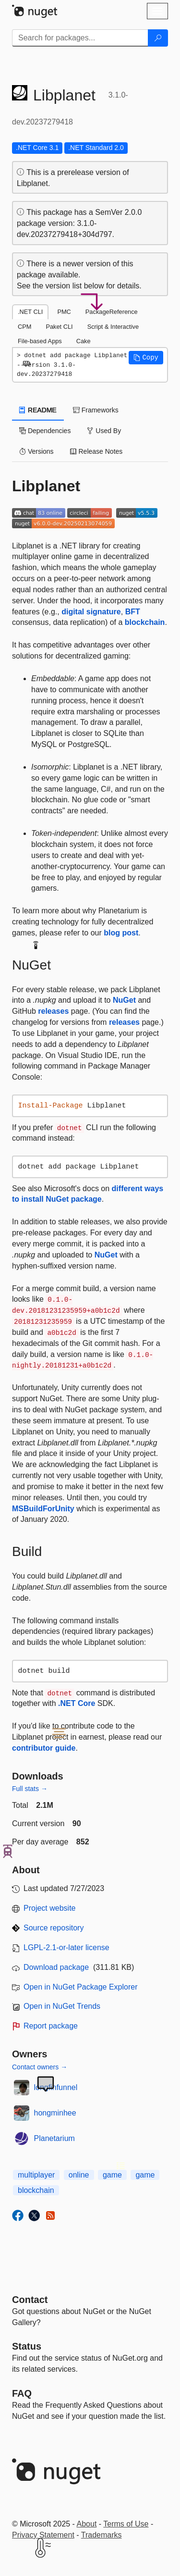  Describe the element at coordinates (92, 301) in the screenshot. I see `move item right then down` at that location.